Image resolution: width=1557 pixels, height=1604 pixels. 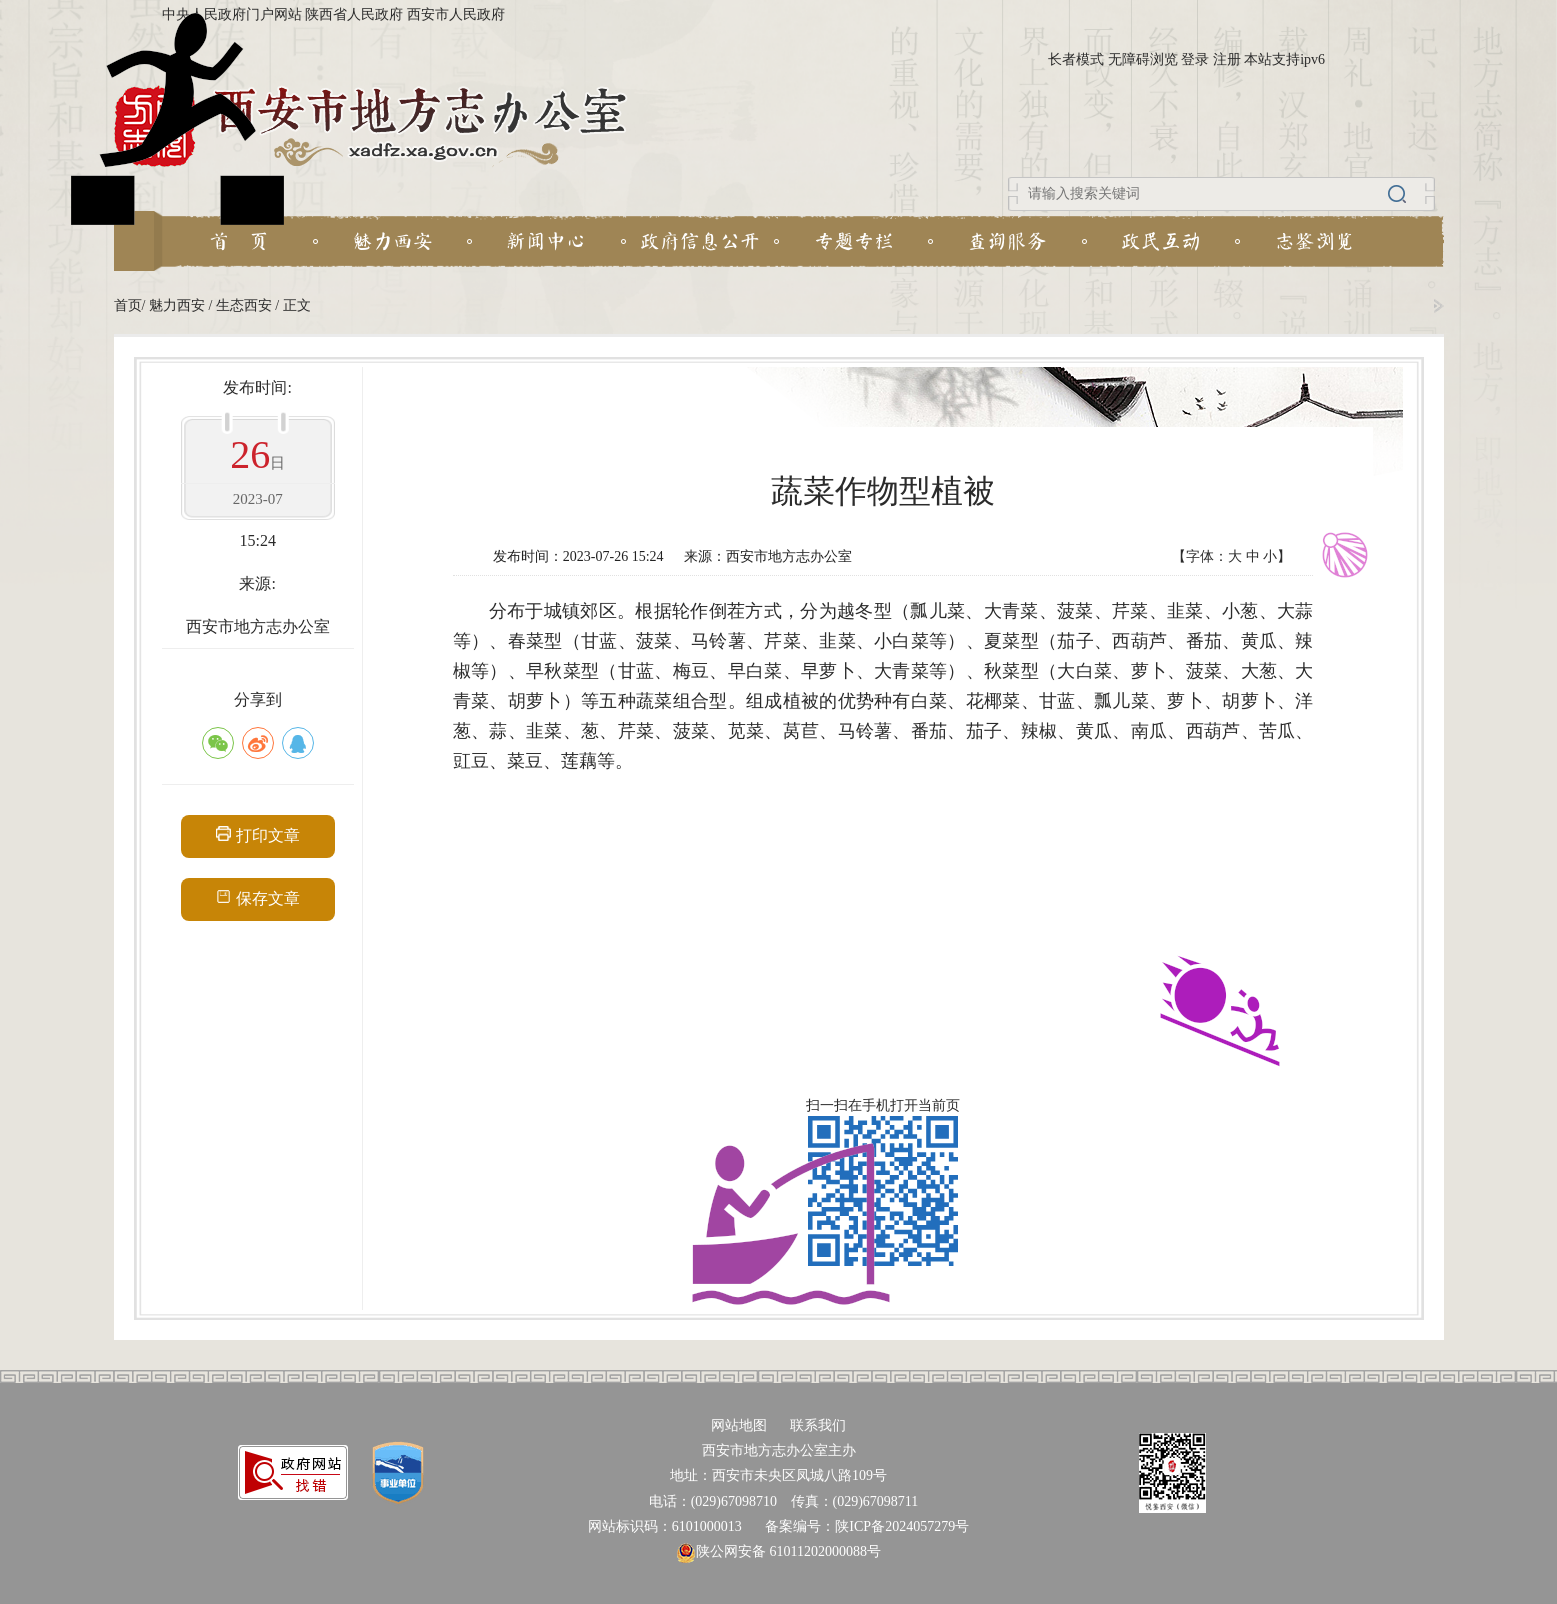 What do you see at coordinates (1220, 1011) in the screenshot?
I see `play boulder dash or similar arcade game` at bounding box center [1220, 1011].